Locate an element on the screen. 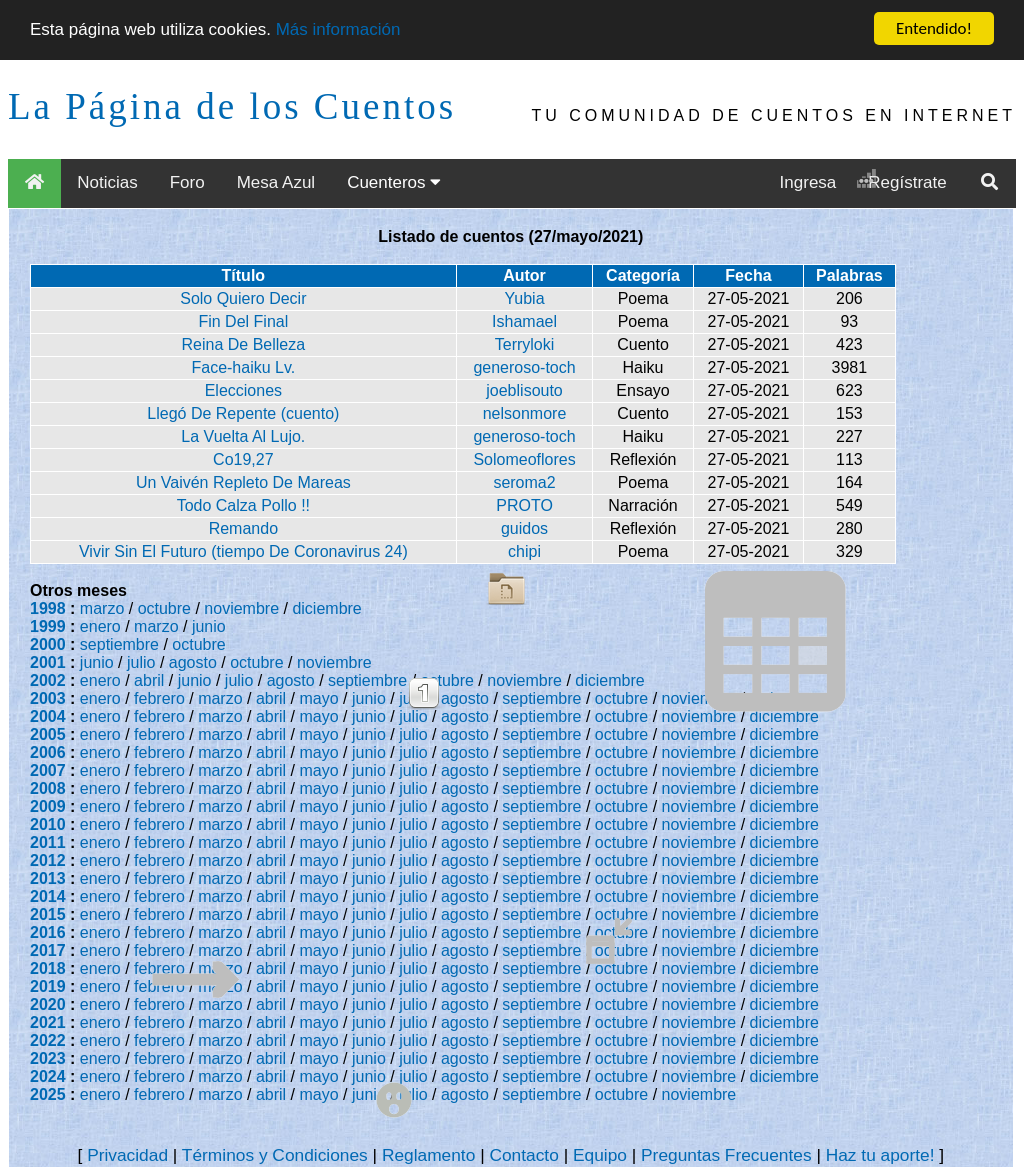 This screenshot has width=1024, height=1170. indicates a calendar file type is located at coordinates (780, 646).